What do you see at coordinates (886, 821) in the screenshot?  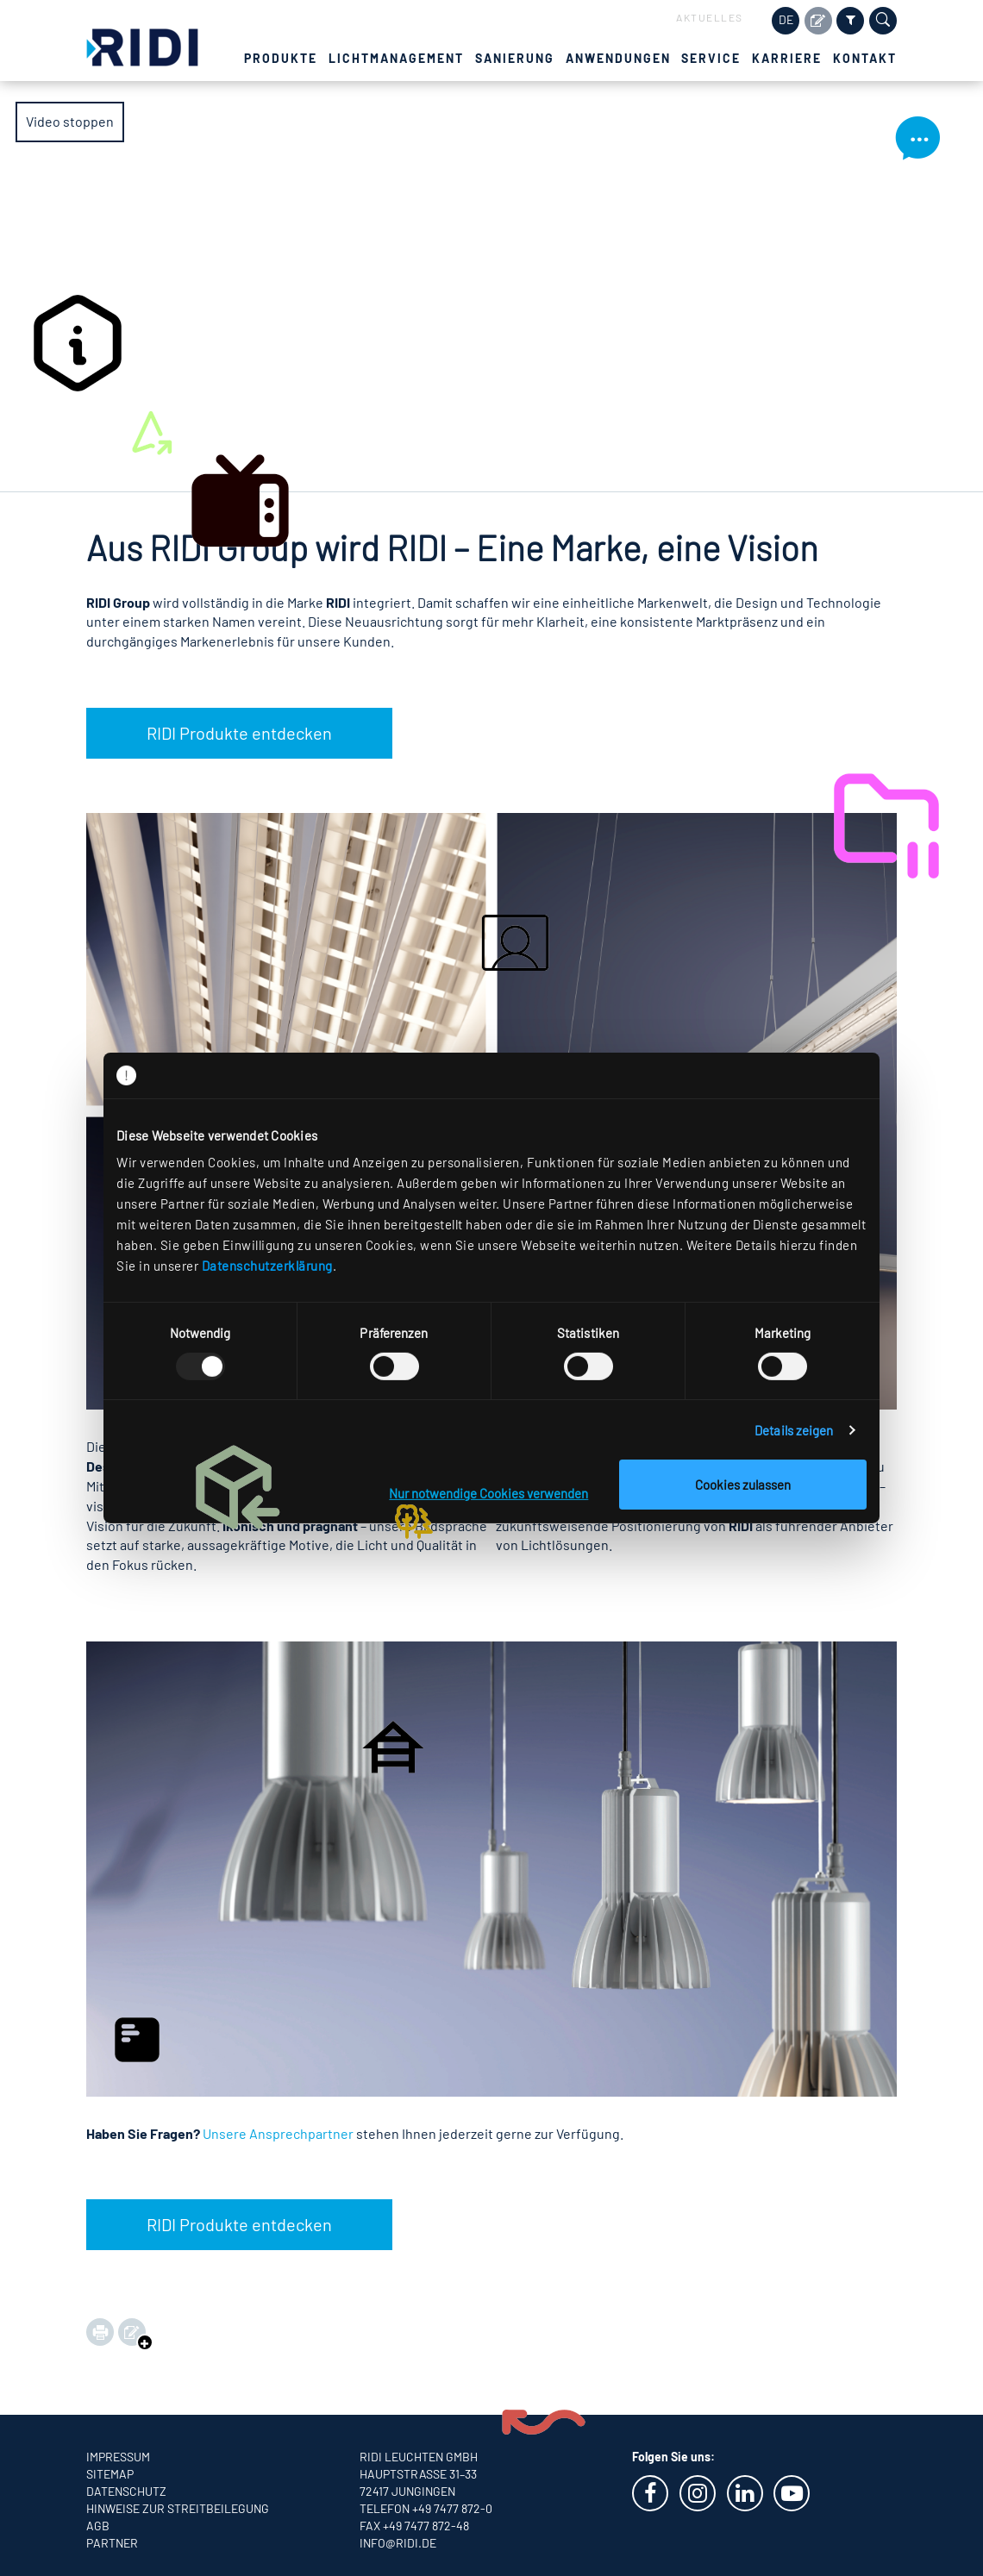 I see `pause folder sync or backup` at bounding box center [886, 821].